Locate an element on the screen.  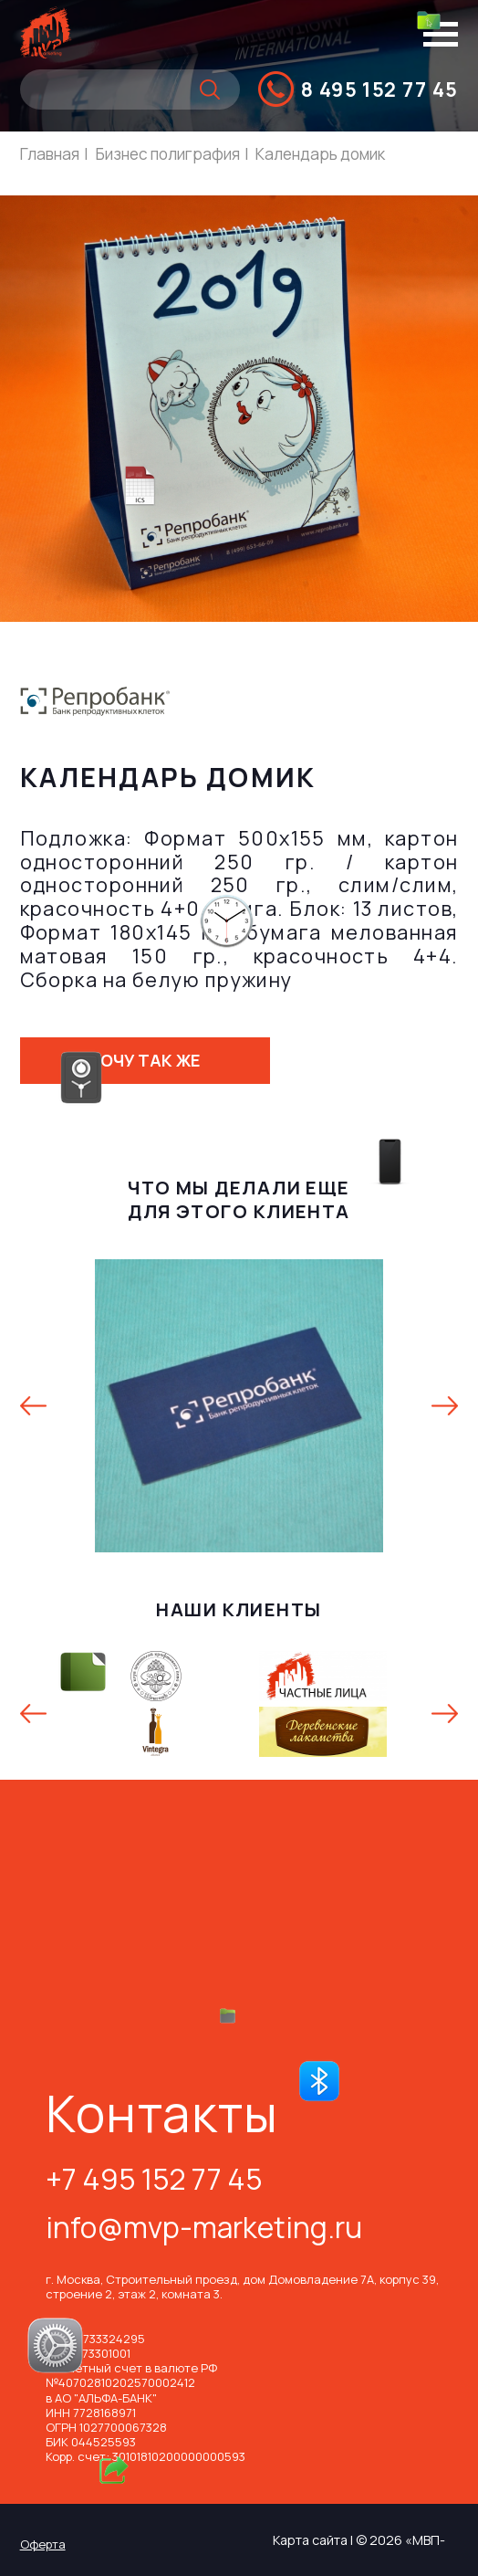
folder containing cursor or pointer assets is located at coordinates (429, 21).